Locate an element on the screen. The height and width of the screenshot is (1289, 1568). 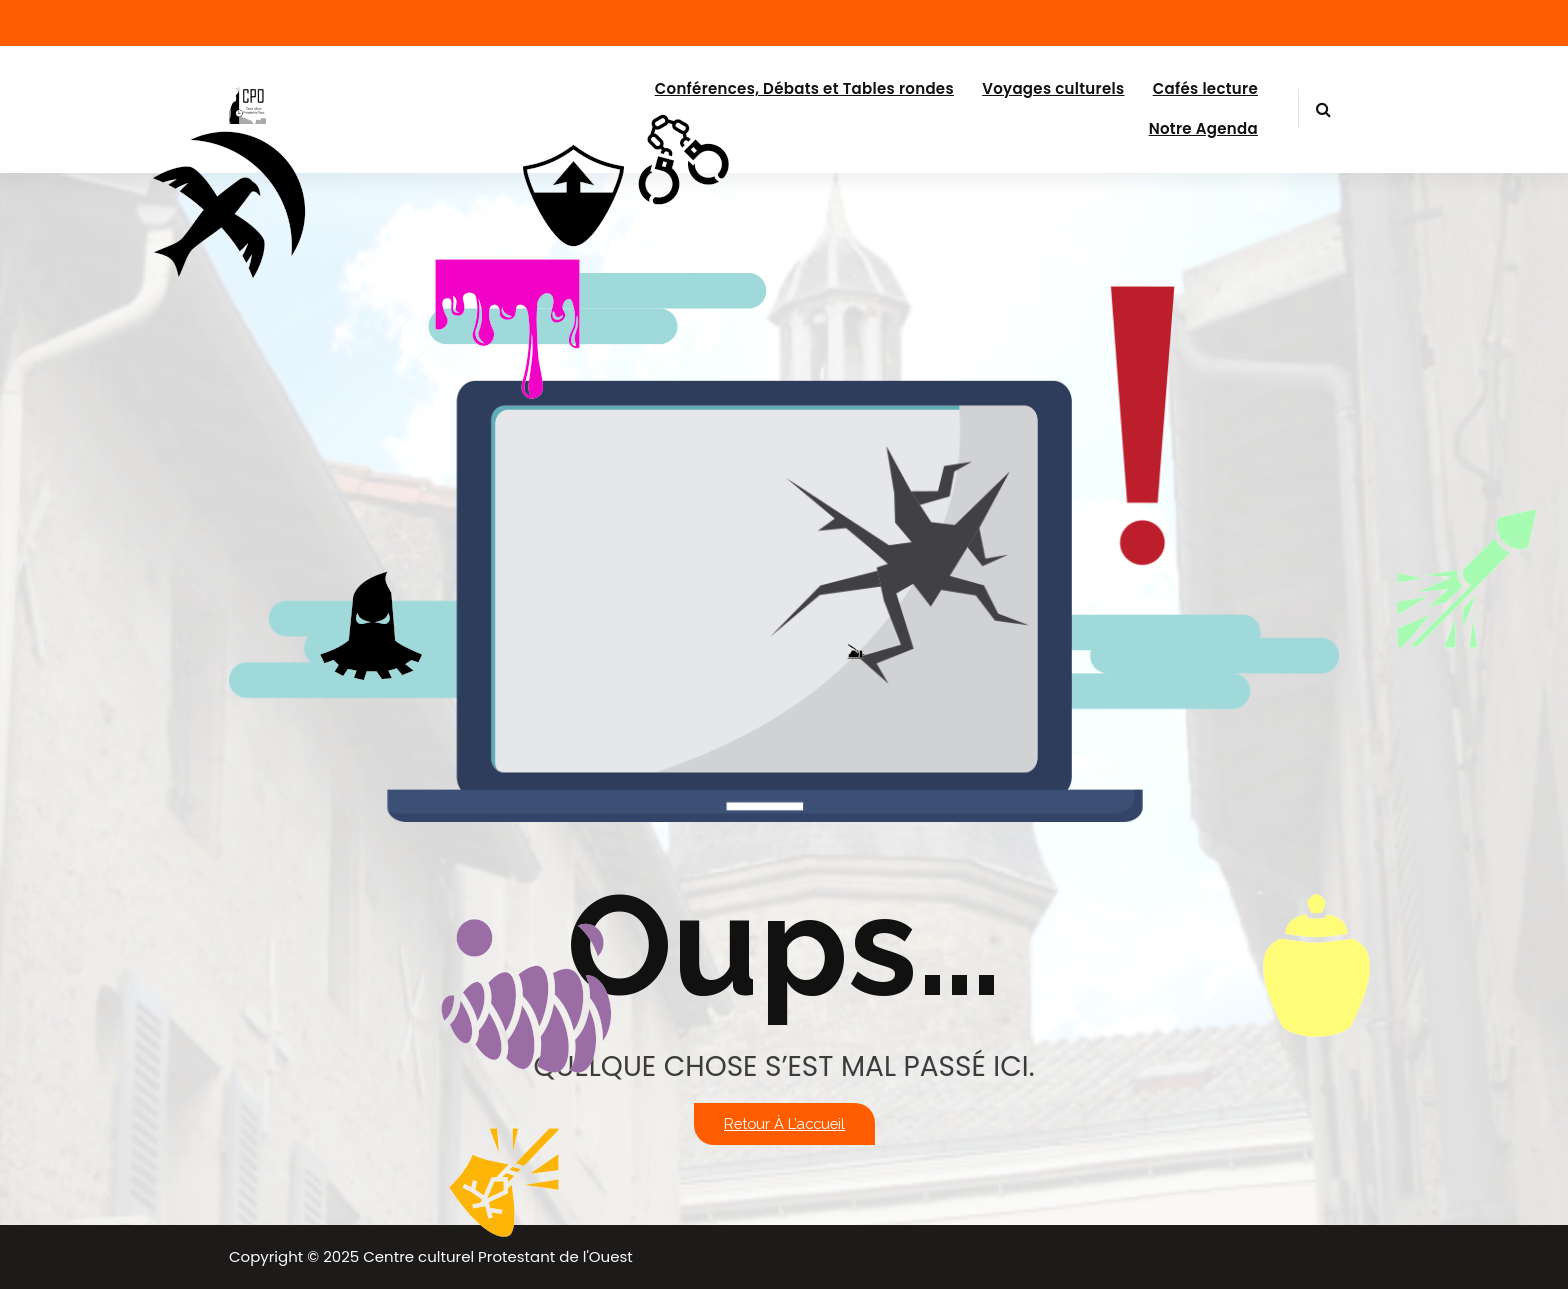
indicates restricted or locked content is located at coordinates (683, 159).